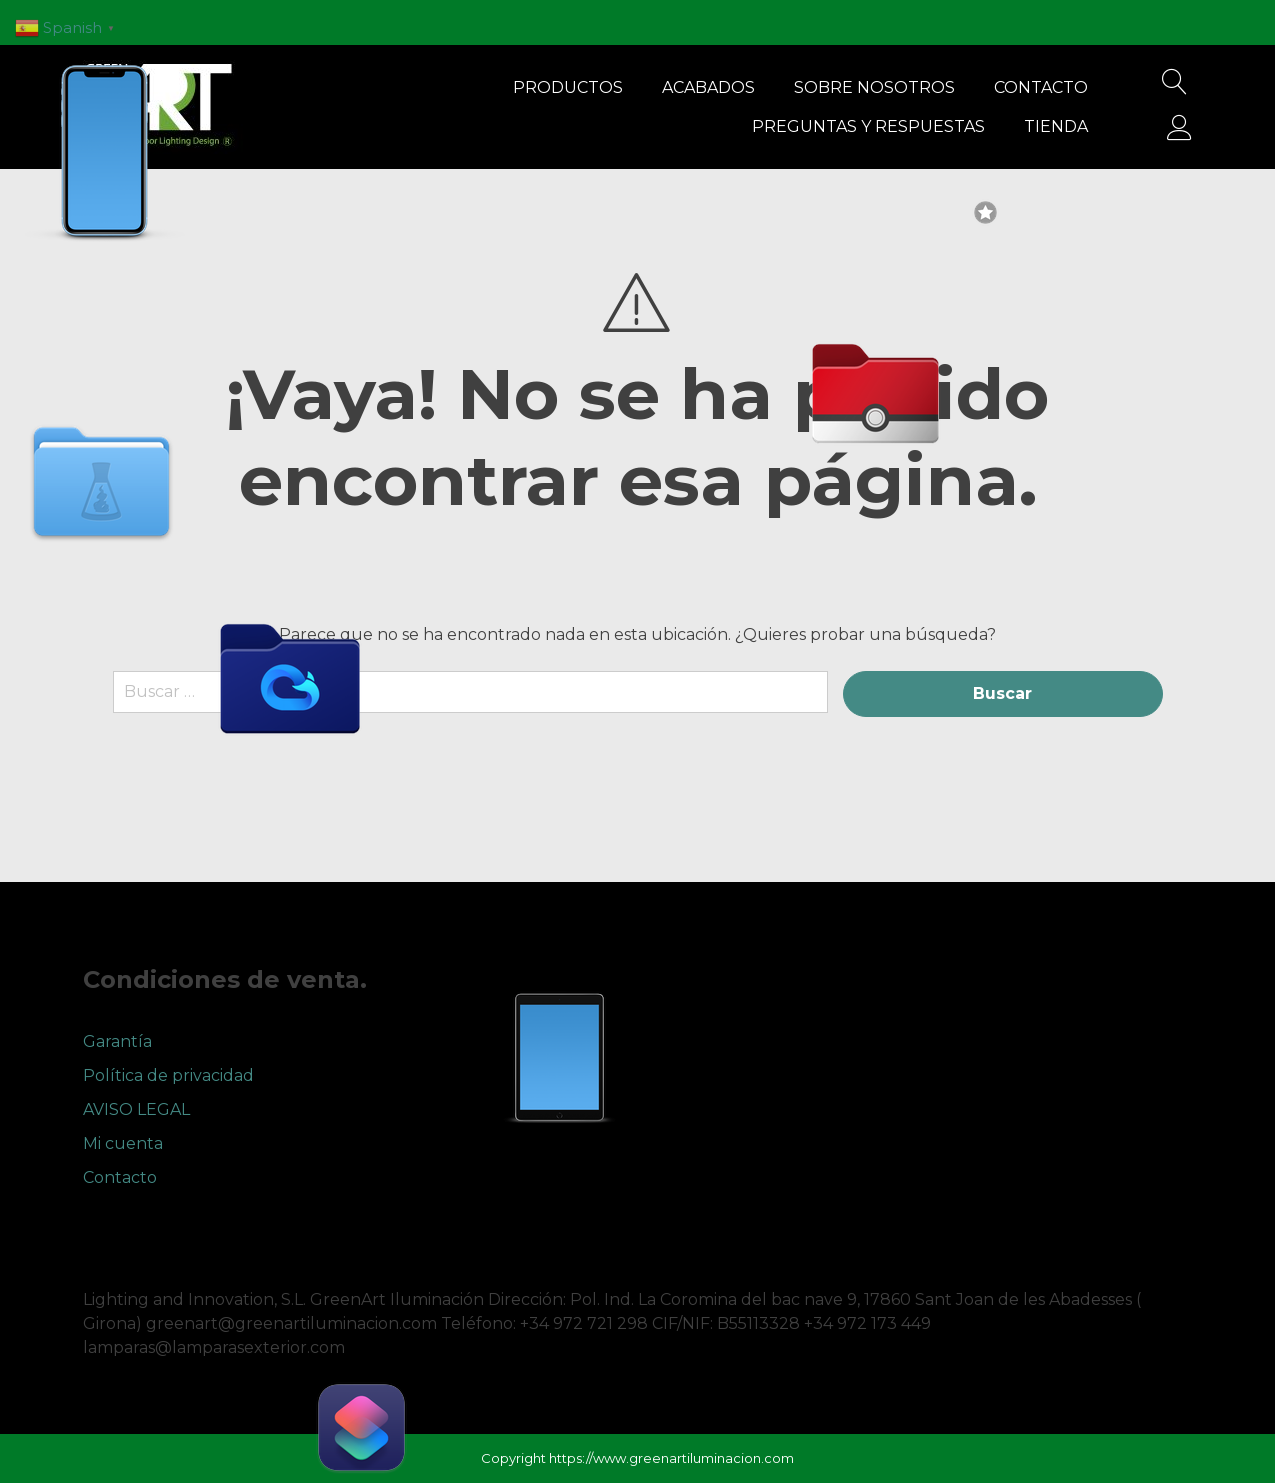  Describe the element at coordinates (101, 481) in the screenshot. I see `open the Antidote application folder` at that location.